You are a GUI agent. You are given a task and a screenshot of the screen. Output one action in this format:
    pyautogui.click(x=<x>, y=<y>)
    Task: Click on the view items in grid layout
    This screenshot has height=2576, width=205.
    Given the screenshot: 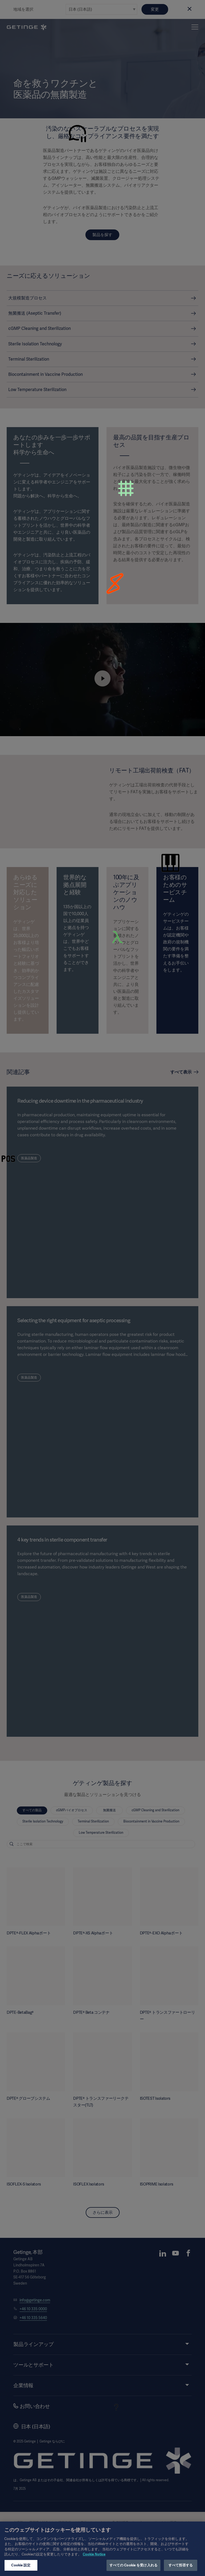 What is the action you would take?
    pyautogui.click(x=126, y=488)
    